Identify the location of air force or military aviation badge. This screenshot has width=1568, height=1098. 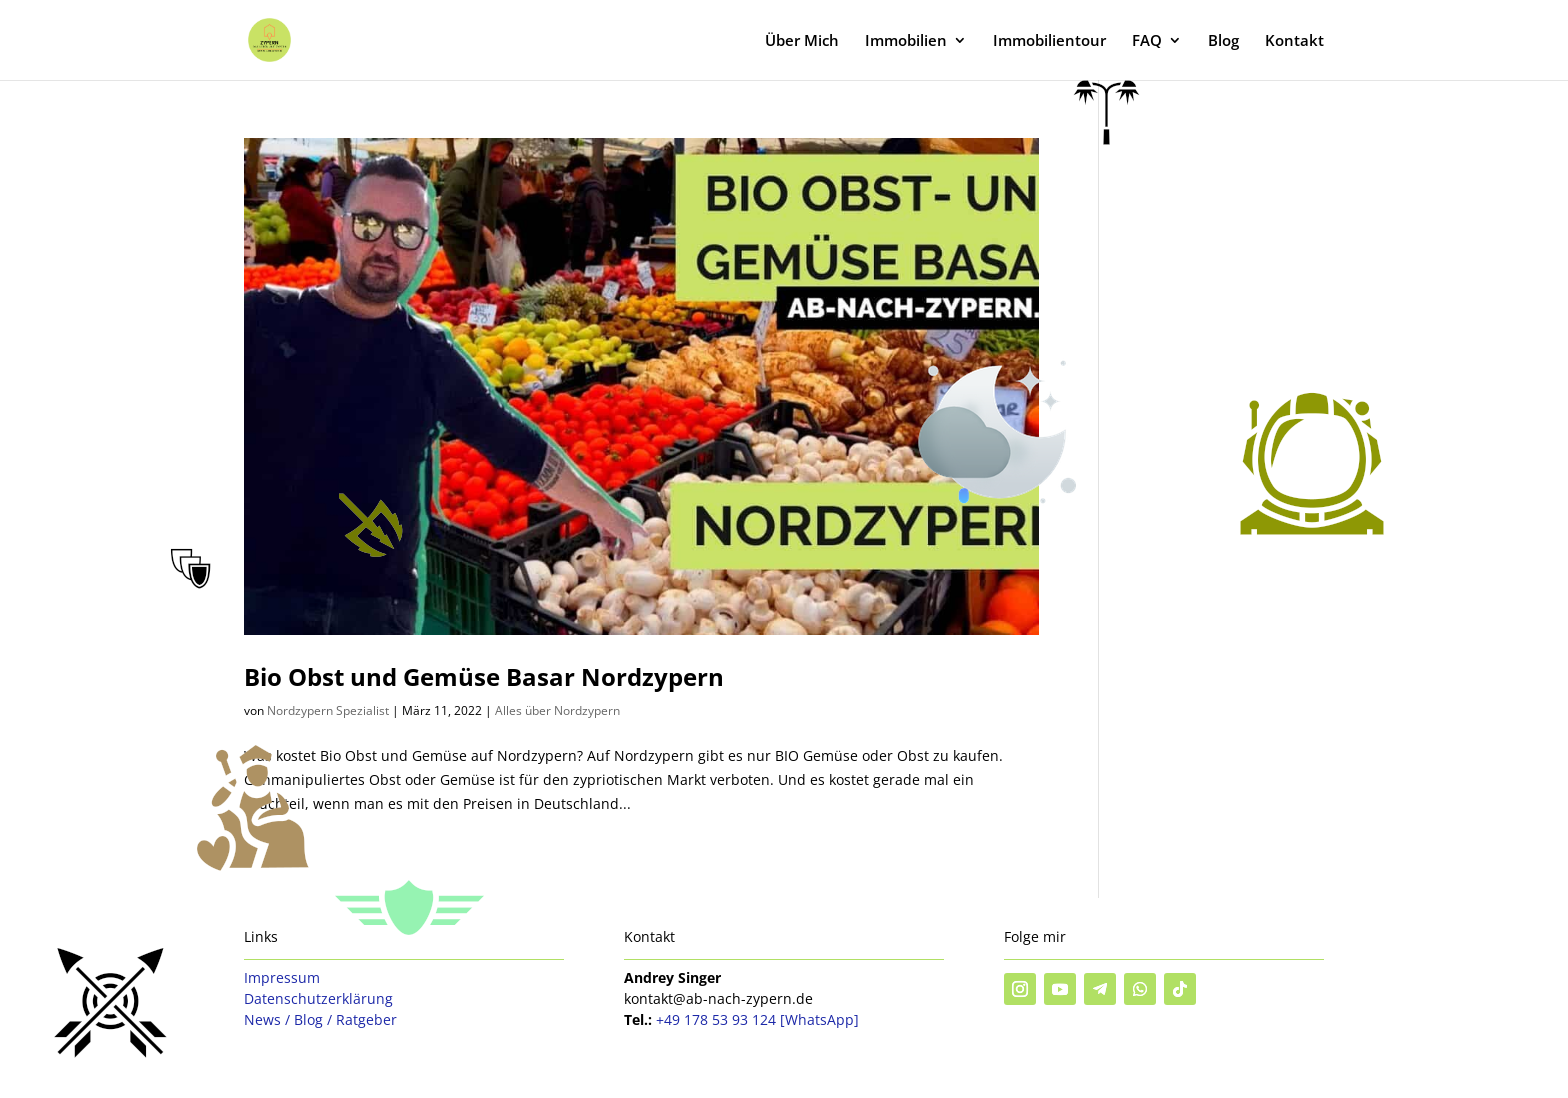
(409, 907).